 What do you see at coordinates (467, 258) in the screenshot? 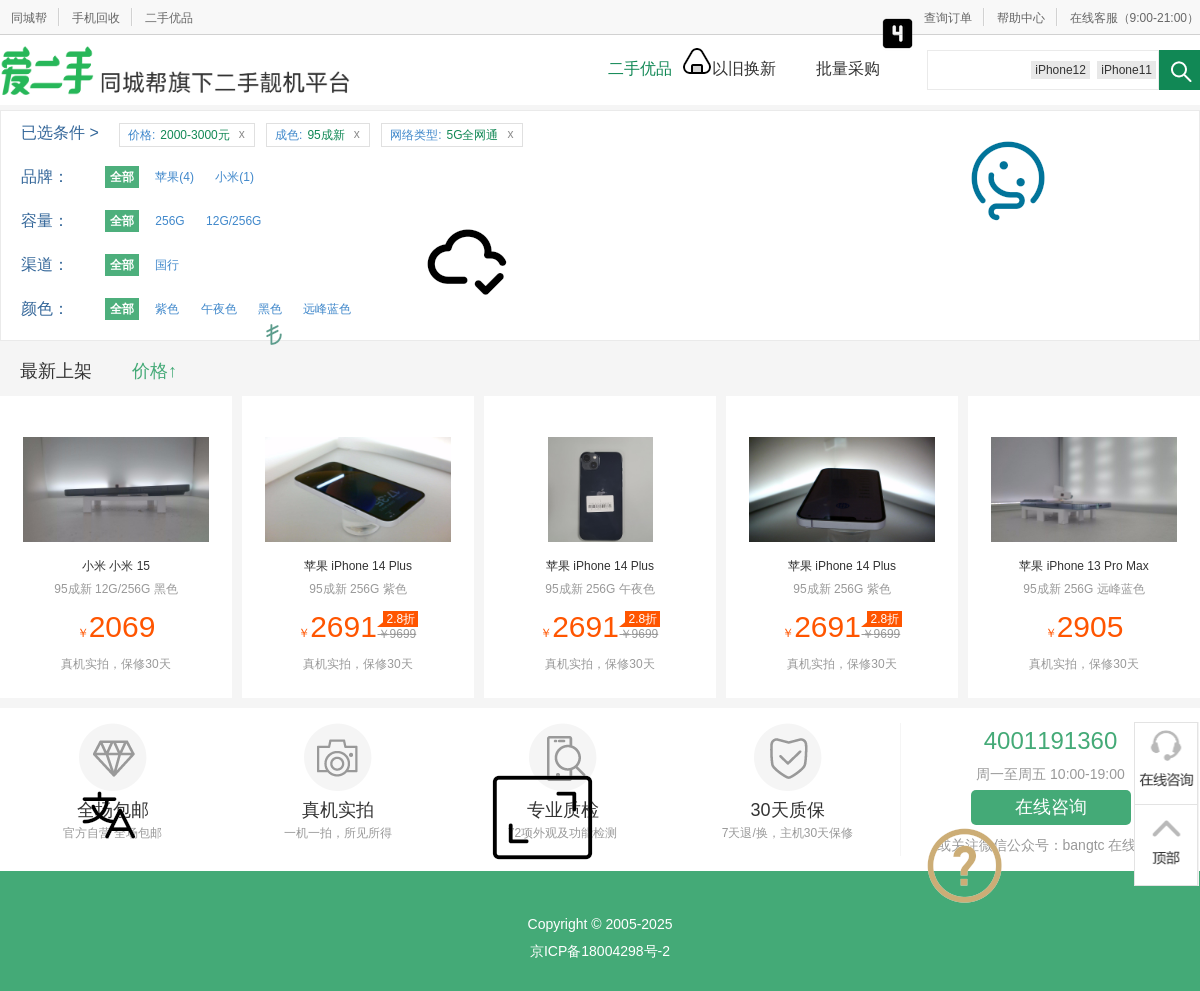
I see `file successfully uploaded to cloud storage` at bounding box center [467, 258].